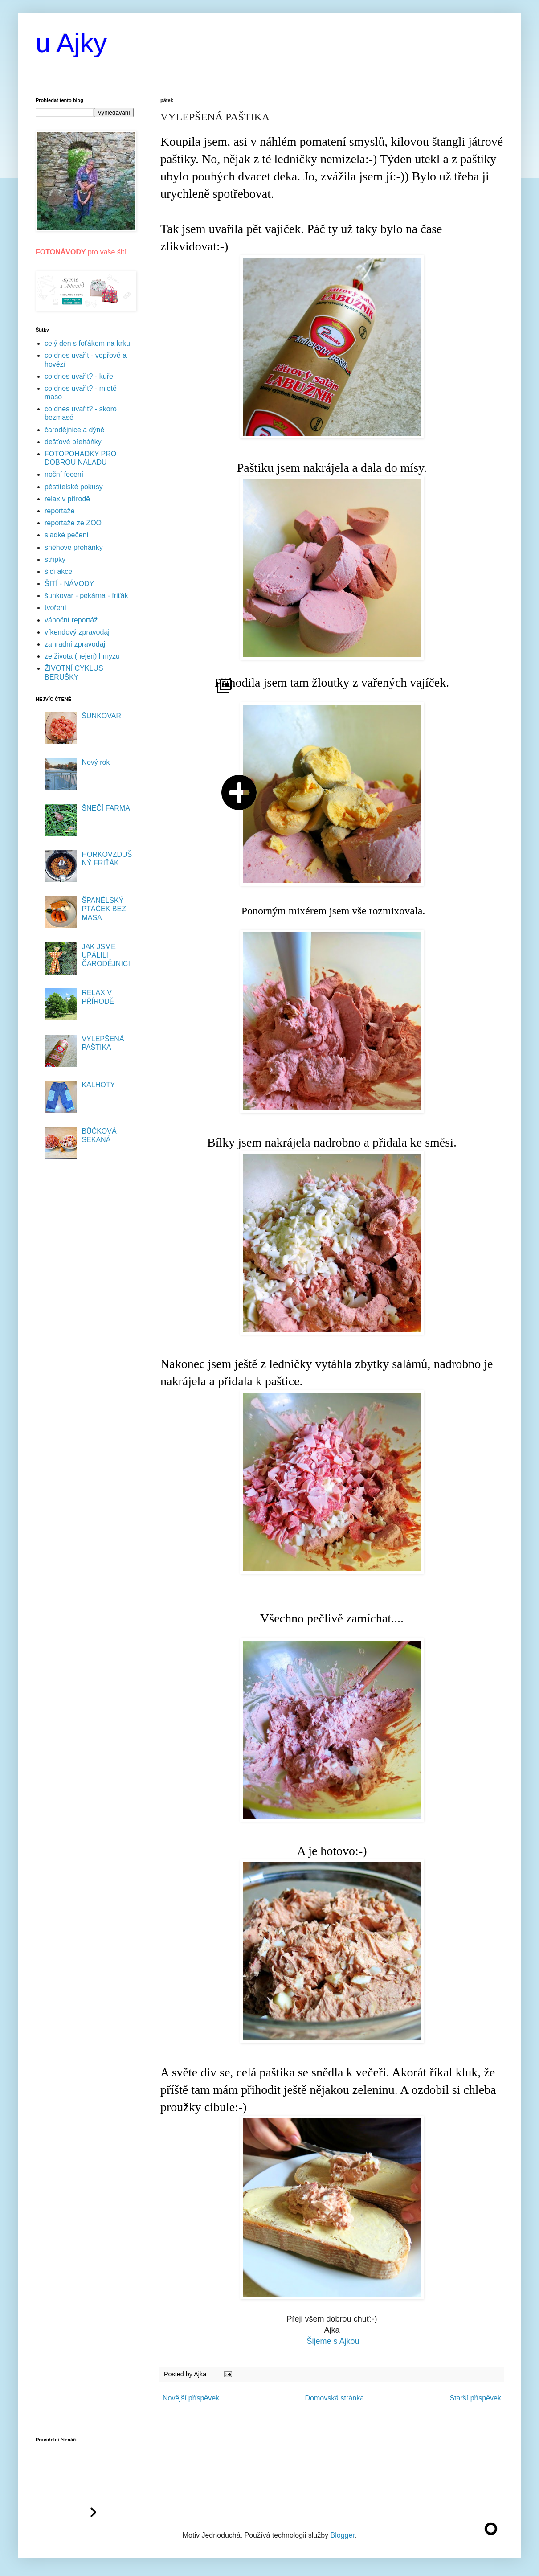 The image size is (539, 2576). What do you see at coordinates (491, 2529) in the screenshot?
I see `indicates a trip starting point or origin location` at bounding box center [491, 2529].